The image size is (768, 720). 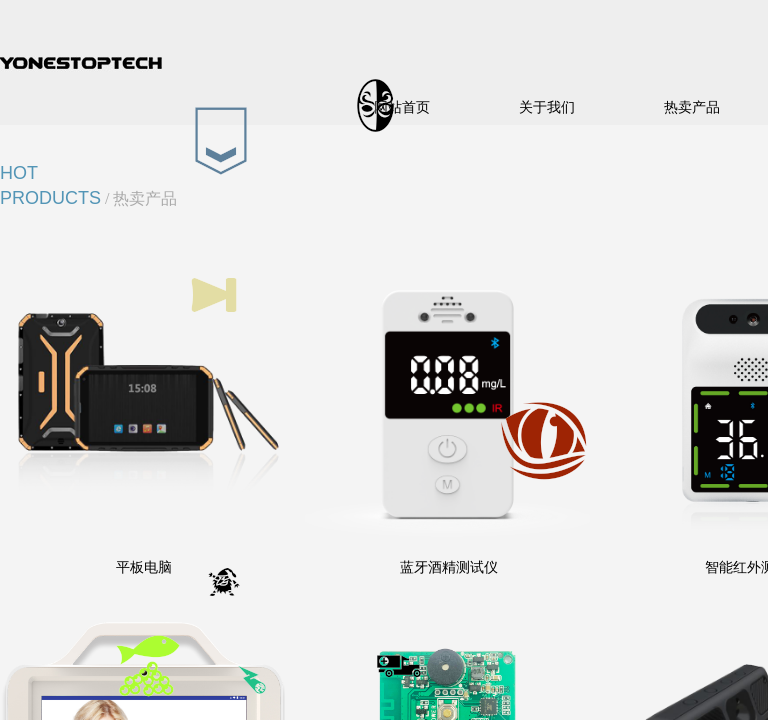 What do you see at coordinates (221, 141) in the screenshot?
I see `indicates rank 1 or lowest tier status` at bounding box center [221, 141].